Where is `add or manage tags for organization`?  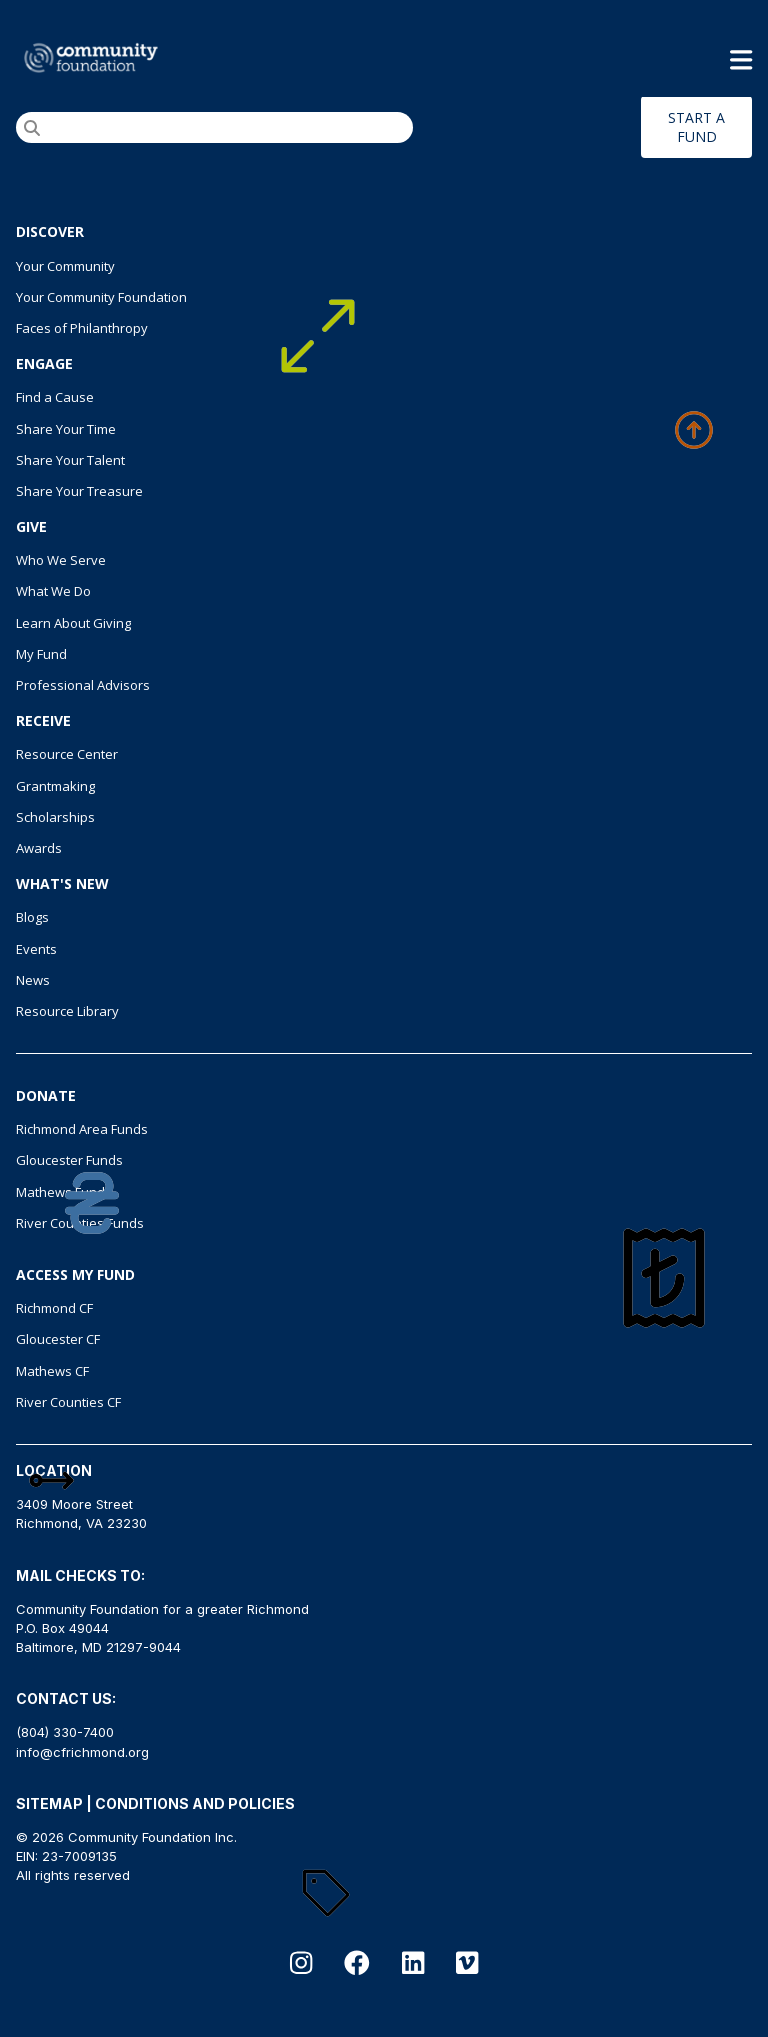
add or manage tags for organization is located at coordinates (323, 1890).